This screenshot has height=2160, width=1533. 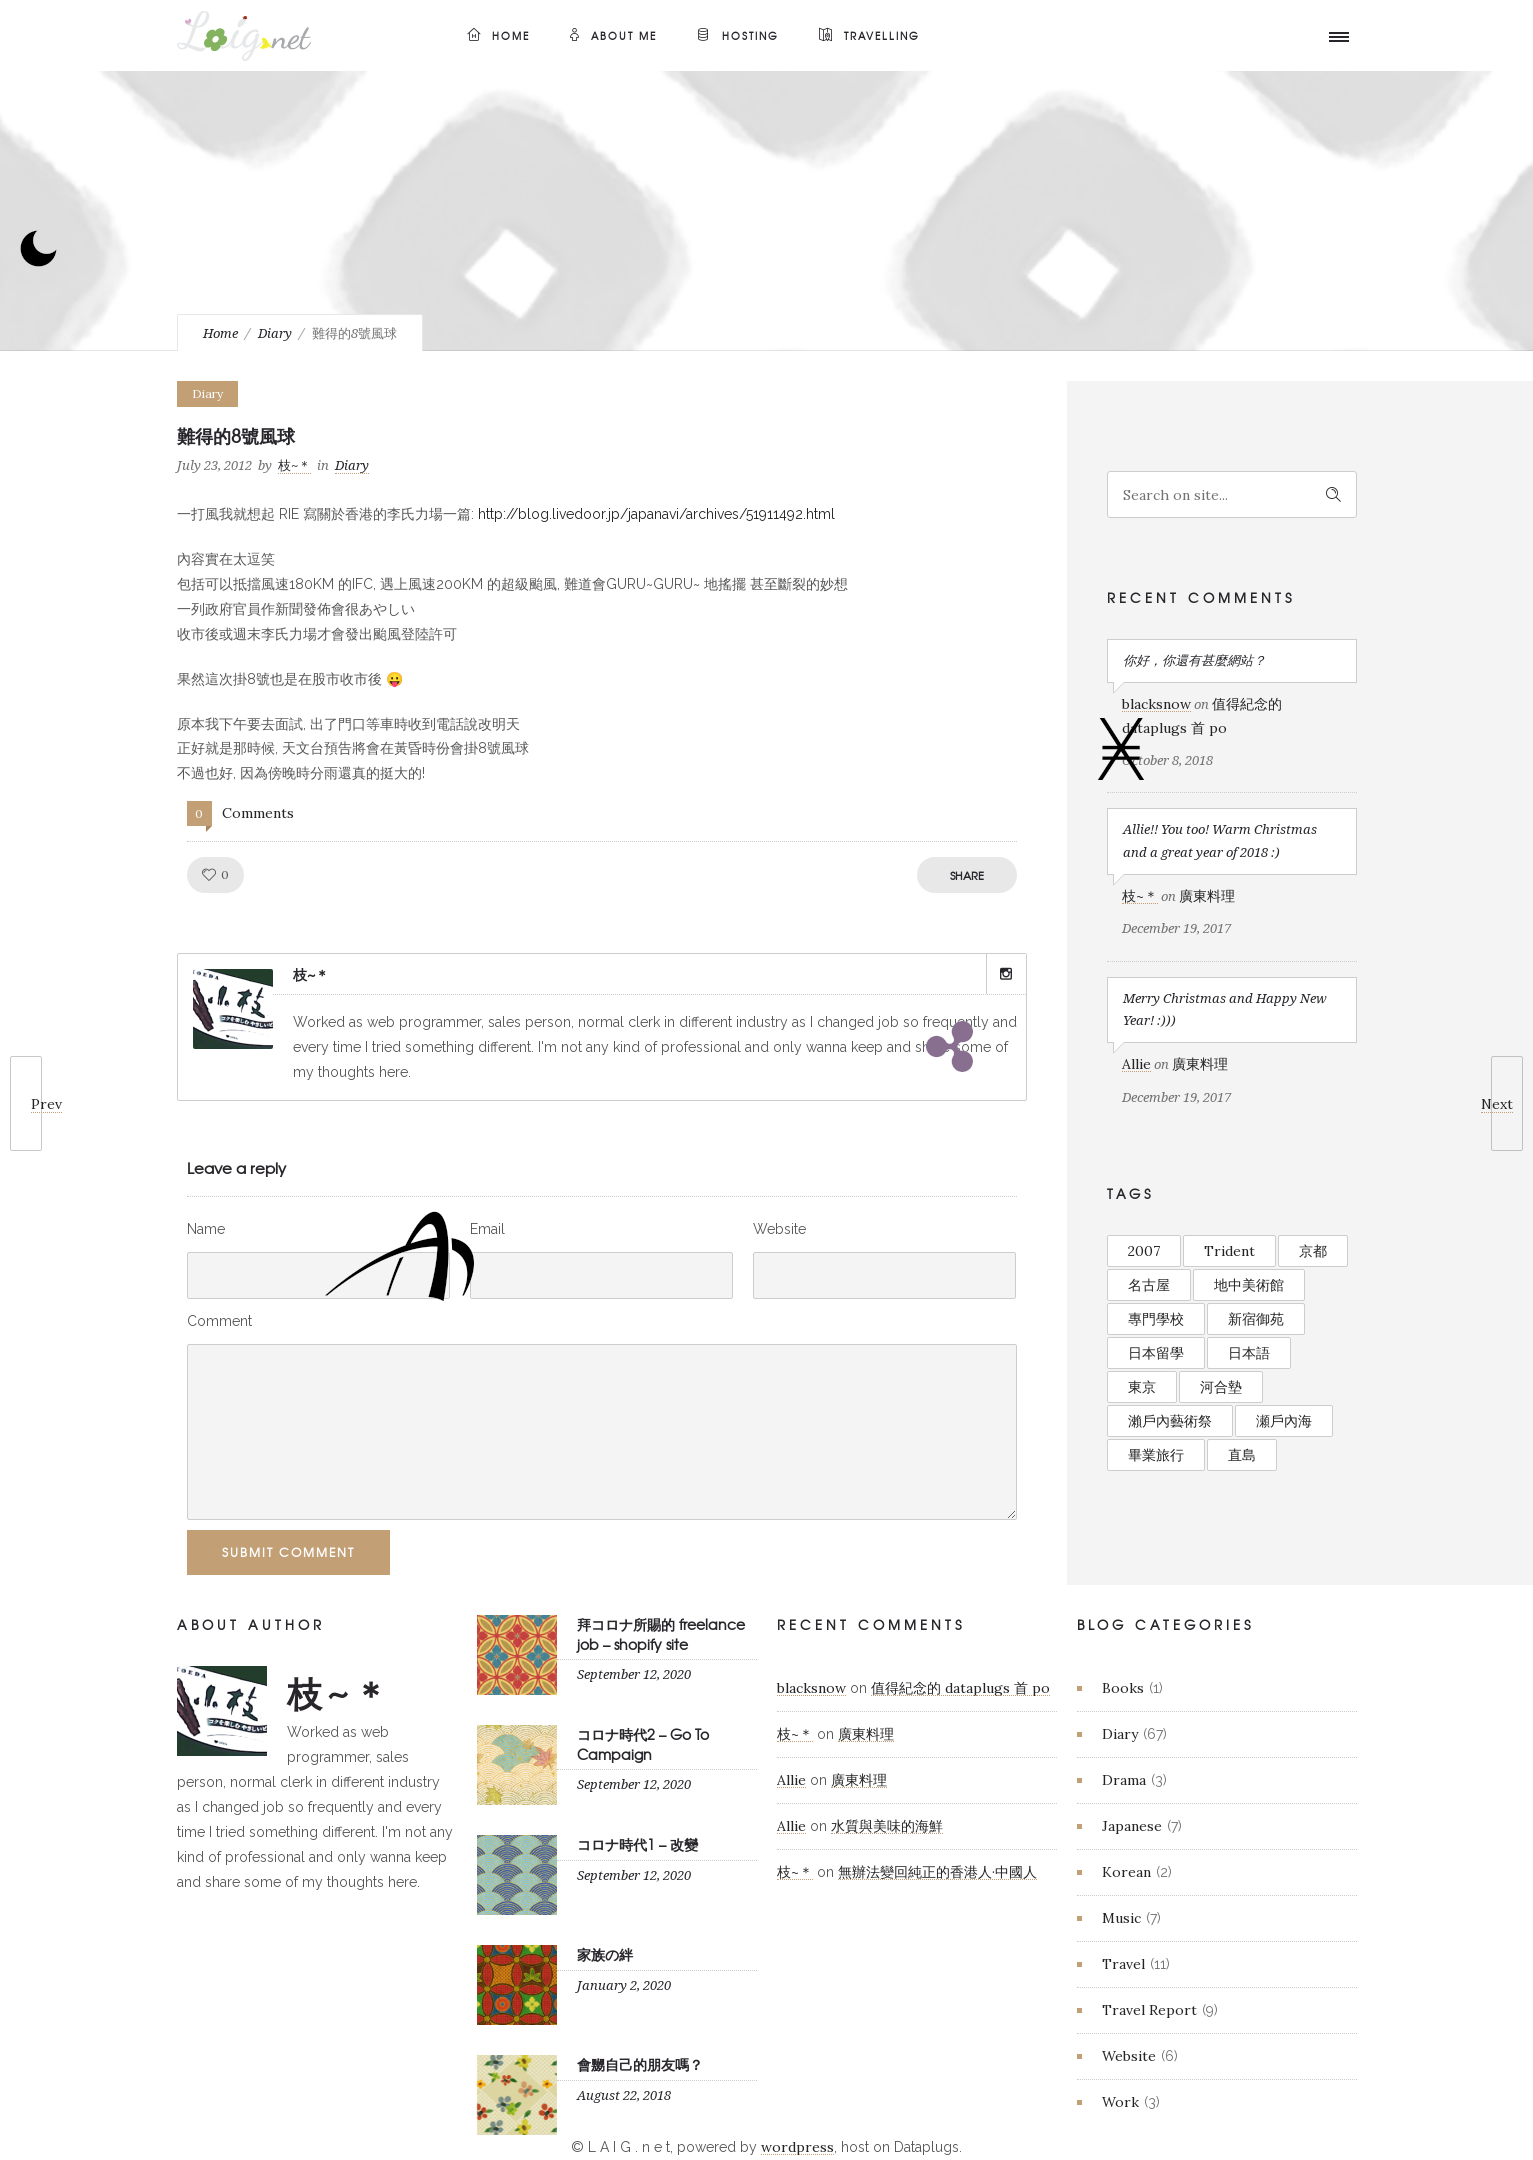 I want to click on Ripple cryptocurrency logo, so click(x=949, y=1046).